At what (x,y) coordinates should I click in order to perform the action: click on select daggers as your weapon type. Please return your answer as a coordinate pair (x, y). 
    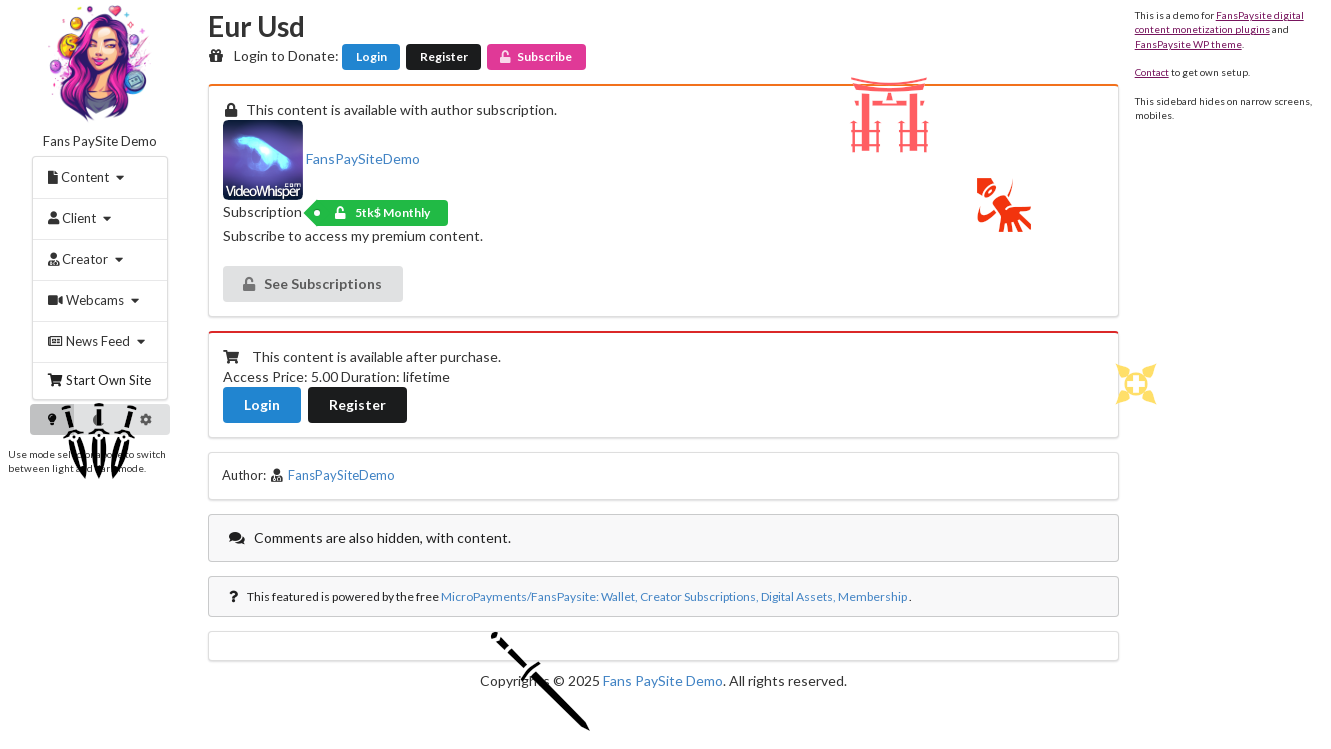
    Looking at the image, I should click on (99, 441).